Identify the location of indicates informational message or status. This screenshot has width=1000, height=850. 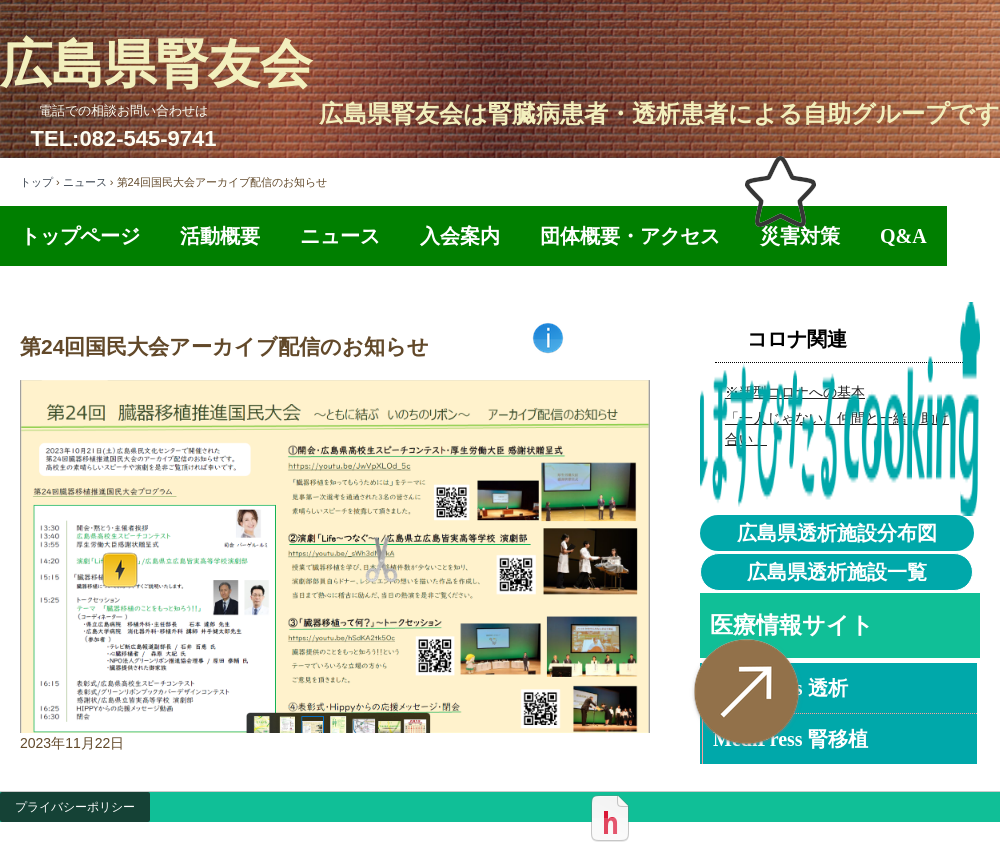
(548, 338).